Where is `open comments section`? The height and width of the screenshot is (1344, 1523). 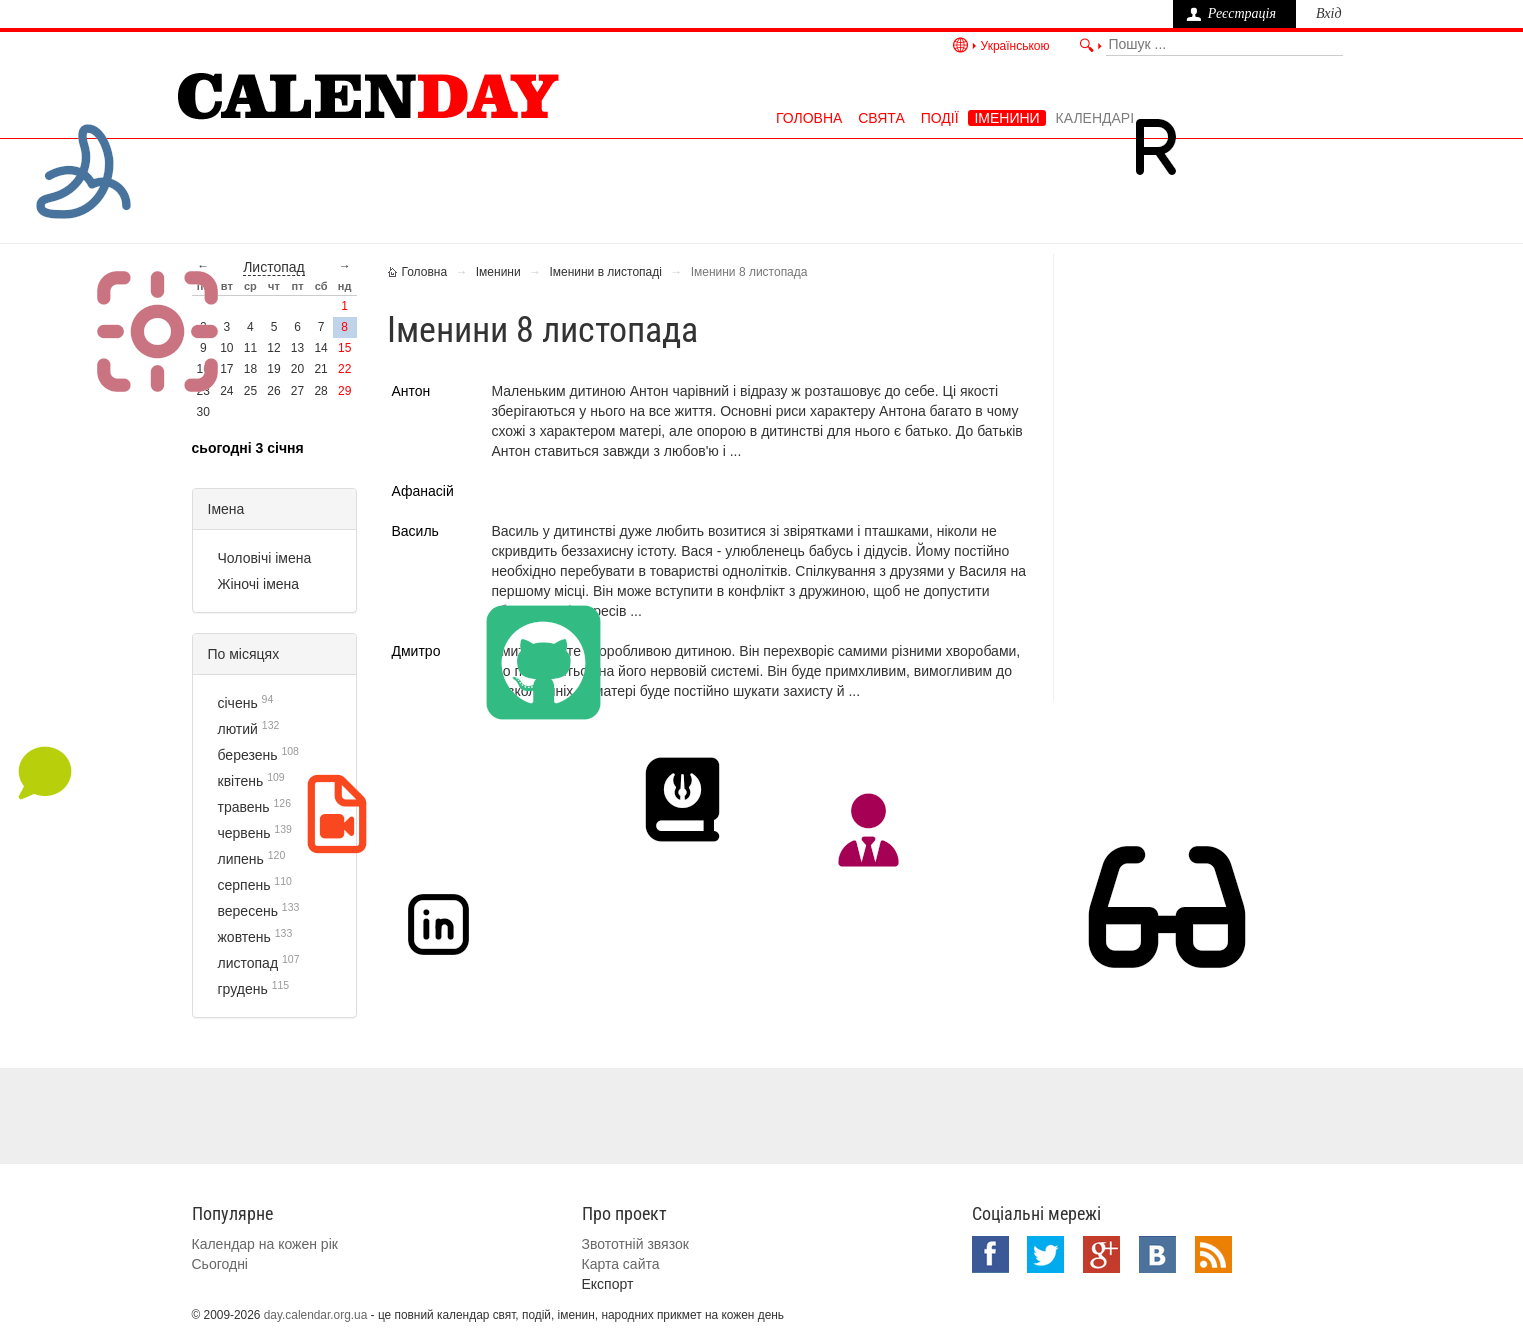 open comments section is located at coordinates (45, 773).